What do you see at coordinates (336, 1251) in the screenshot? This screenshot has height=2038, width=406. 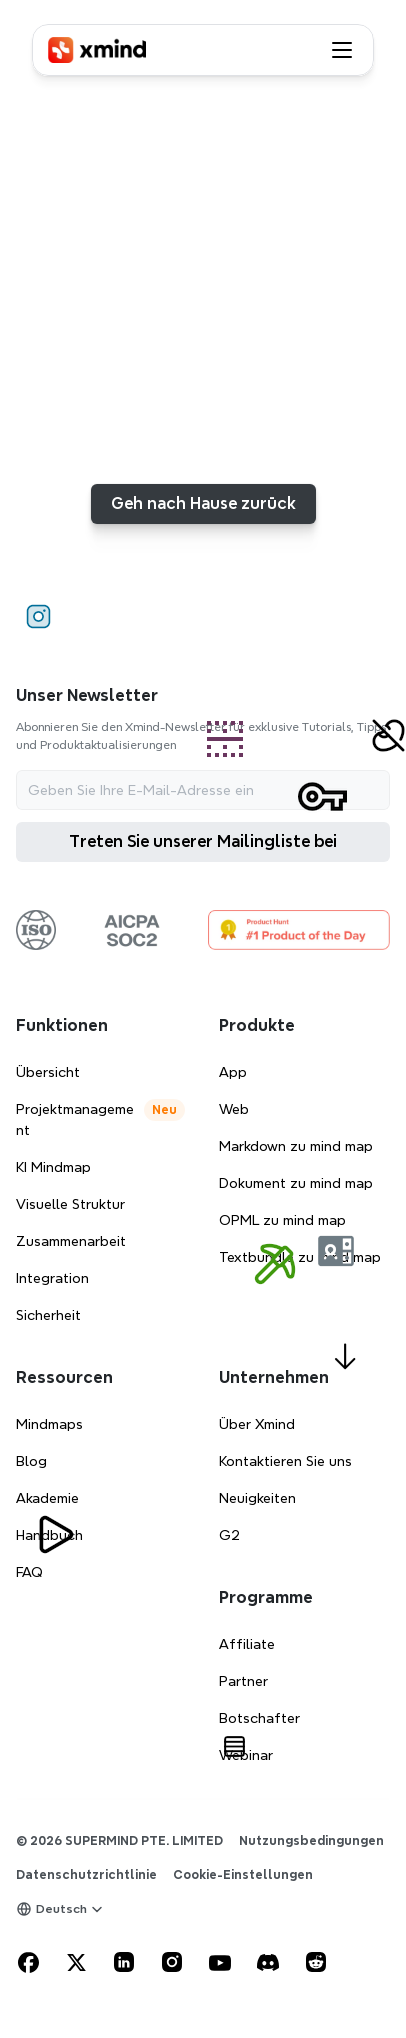 I see `start or join a video conference` at bounding box center [336, 1251].